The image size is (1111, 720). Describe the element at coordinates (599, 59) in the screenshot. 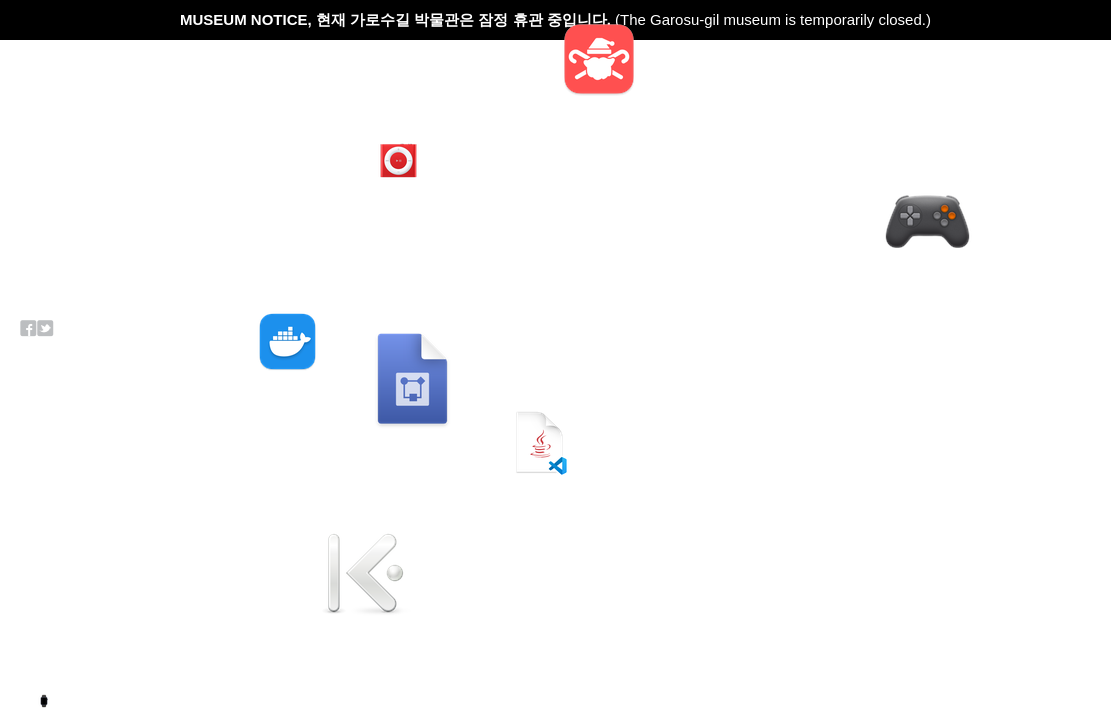

I see `open Santa security application` at that location.